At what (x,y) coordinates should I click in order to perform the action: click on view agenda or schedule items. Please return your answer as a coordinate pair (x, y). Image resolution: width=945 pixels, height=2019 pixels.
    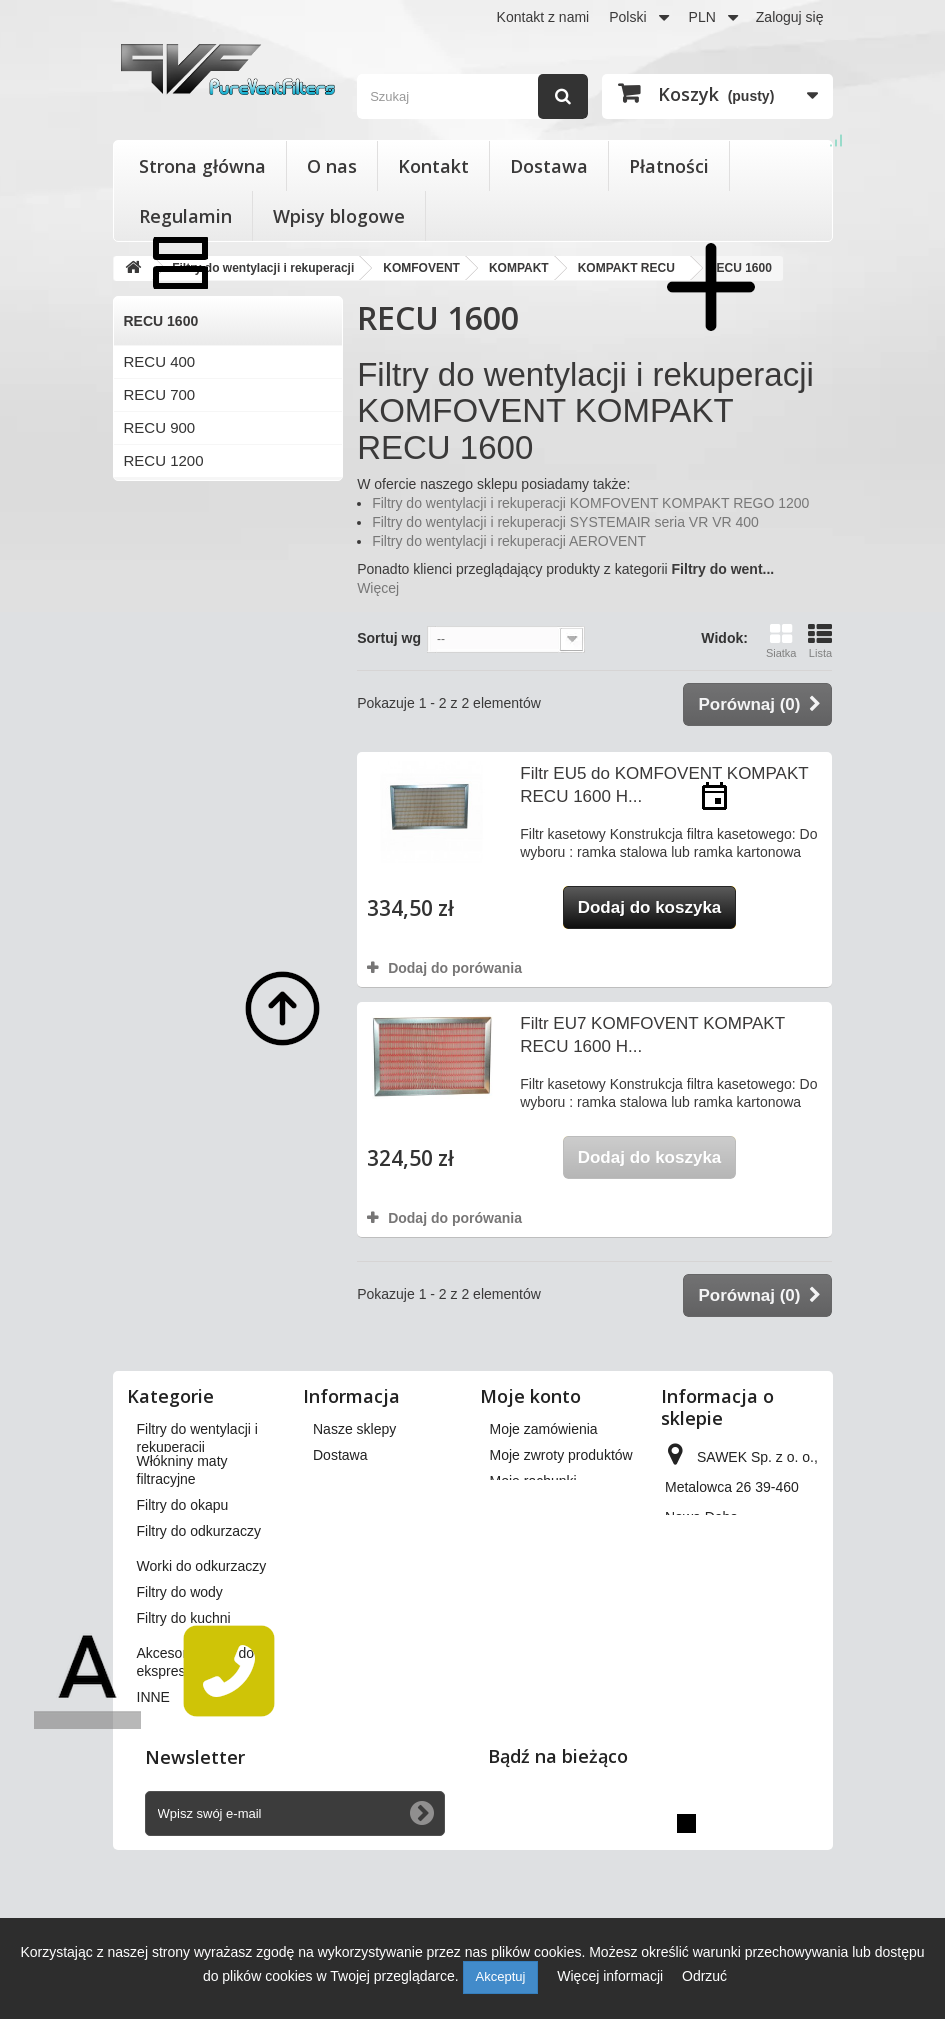
    Looking at the image, I should click on (182, 263).